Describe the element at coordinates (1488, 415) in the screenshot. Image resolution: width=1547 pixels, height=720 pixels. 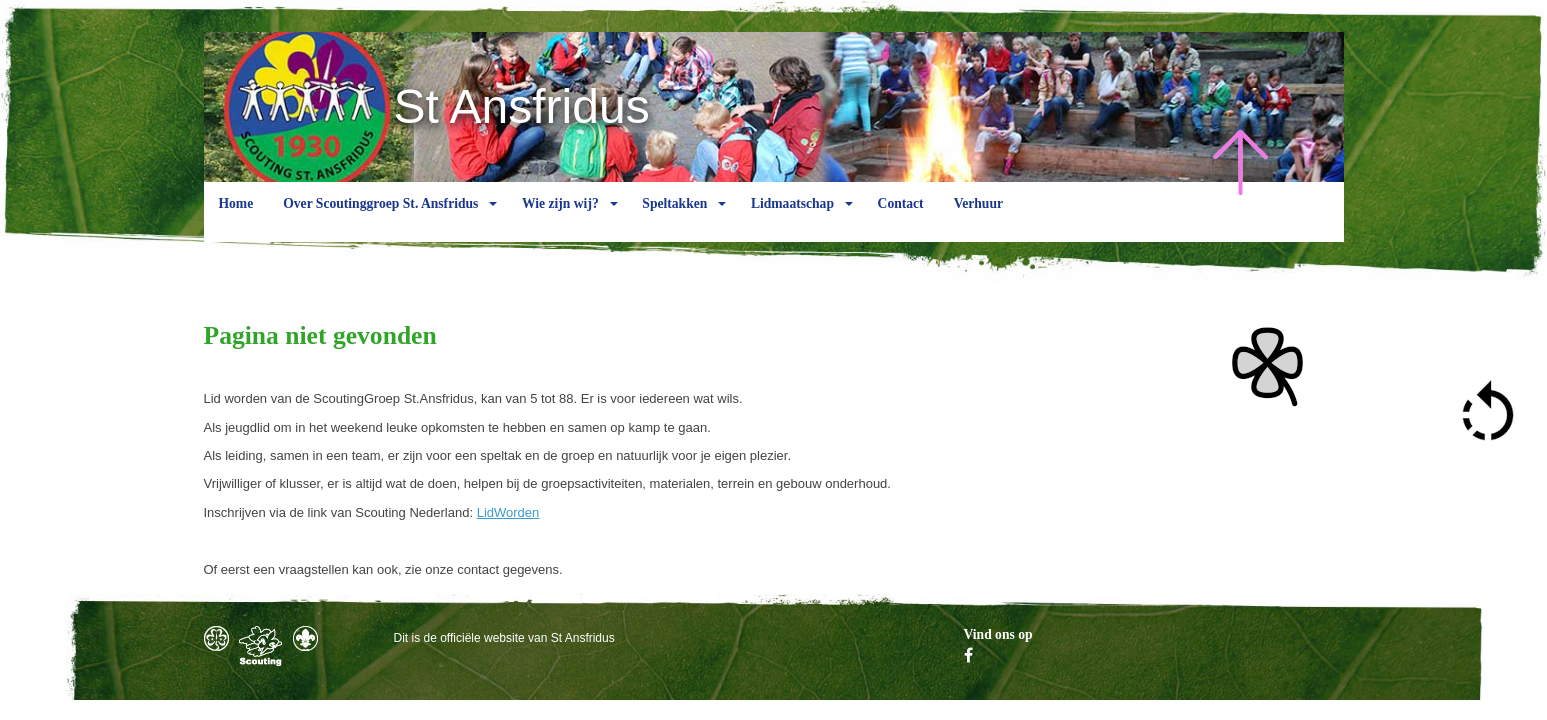
I see `rotate image counterclockwise` at that location.